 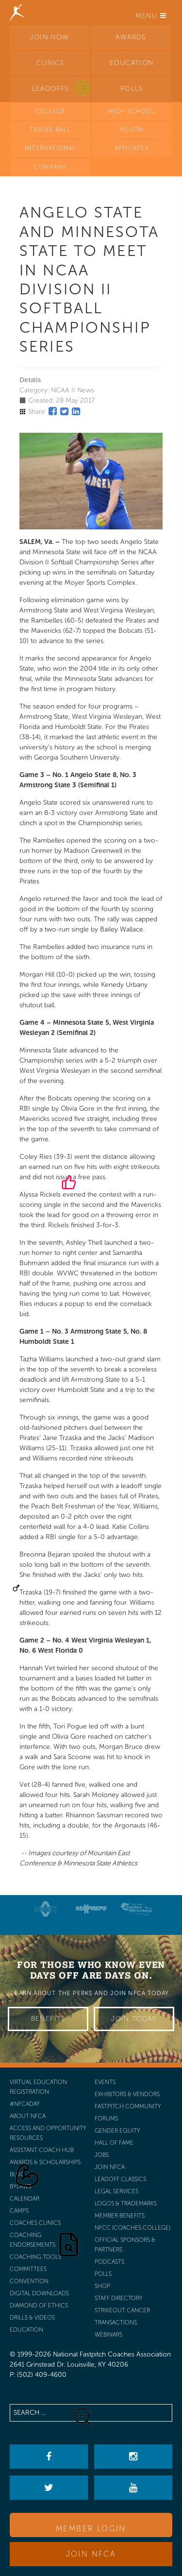 What do you see at coordinates (83, 2417) in the screenshot?
I see `zoom out of the current view` at bounding box center [83, 2417].